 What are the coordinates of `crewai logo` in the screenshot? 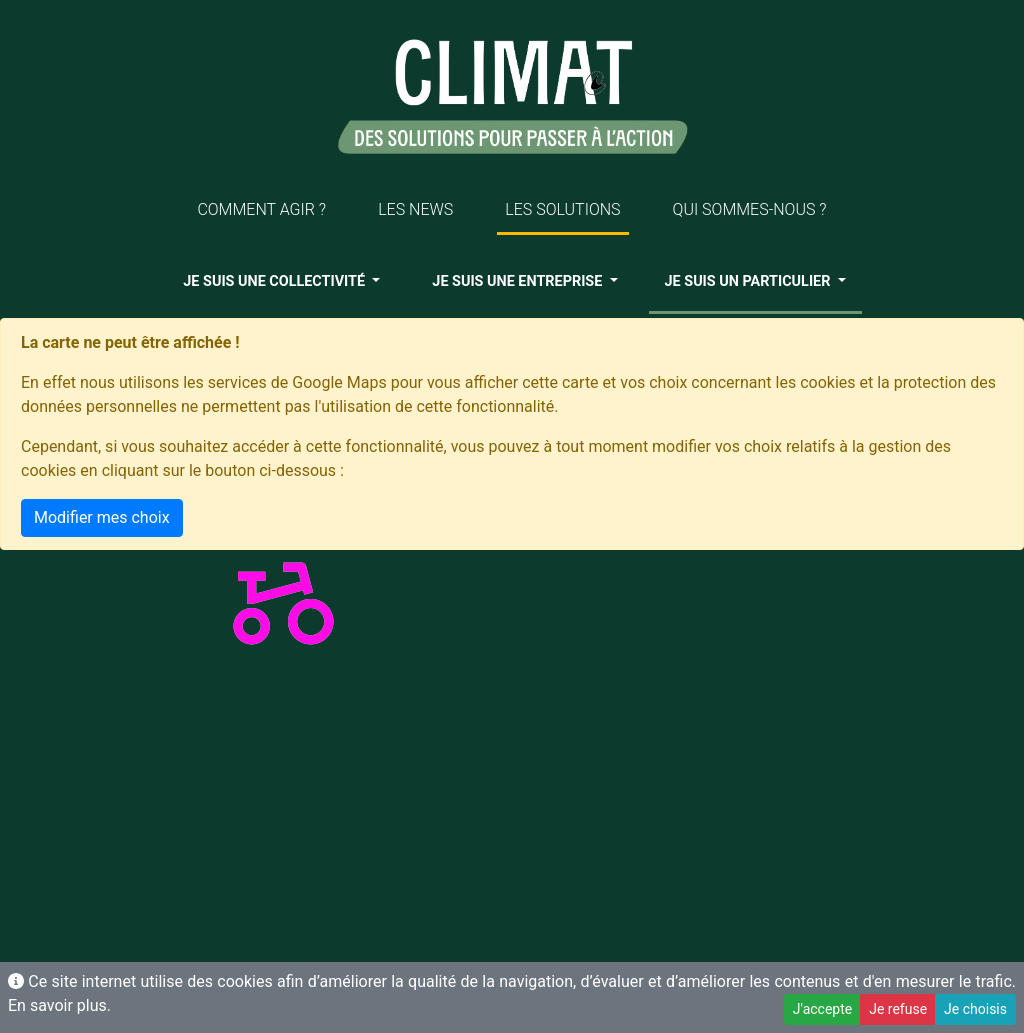 It's located at (595, 83).